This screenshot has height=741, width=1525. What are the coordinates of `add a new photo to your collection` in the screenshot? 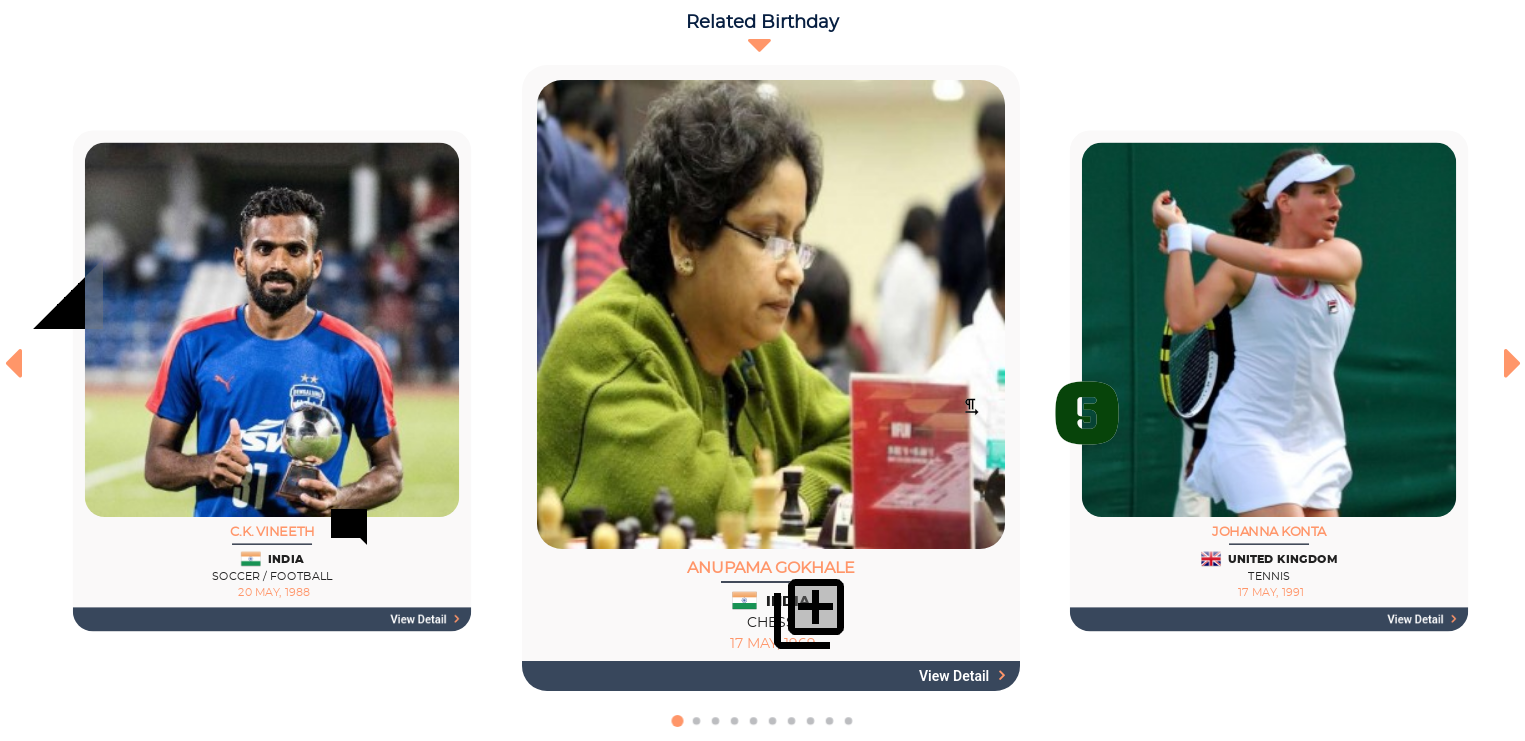 It's located at (809, 614).